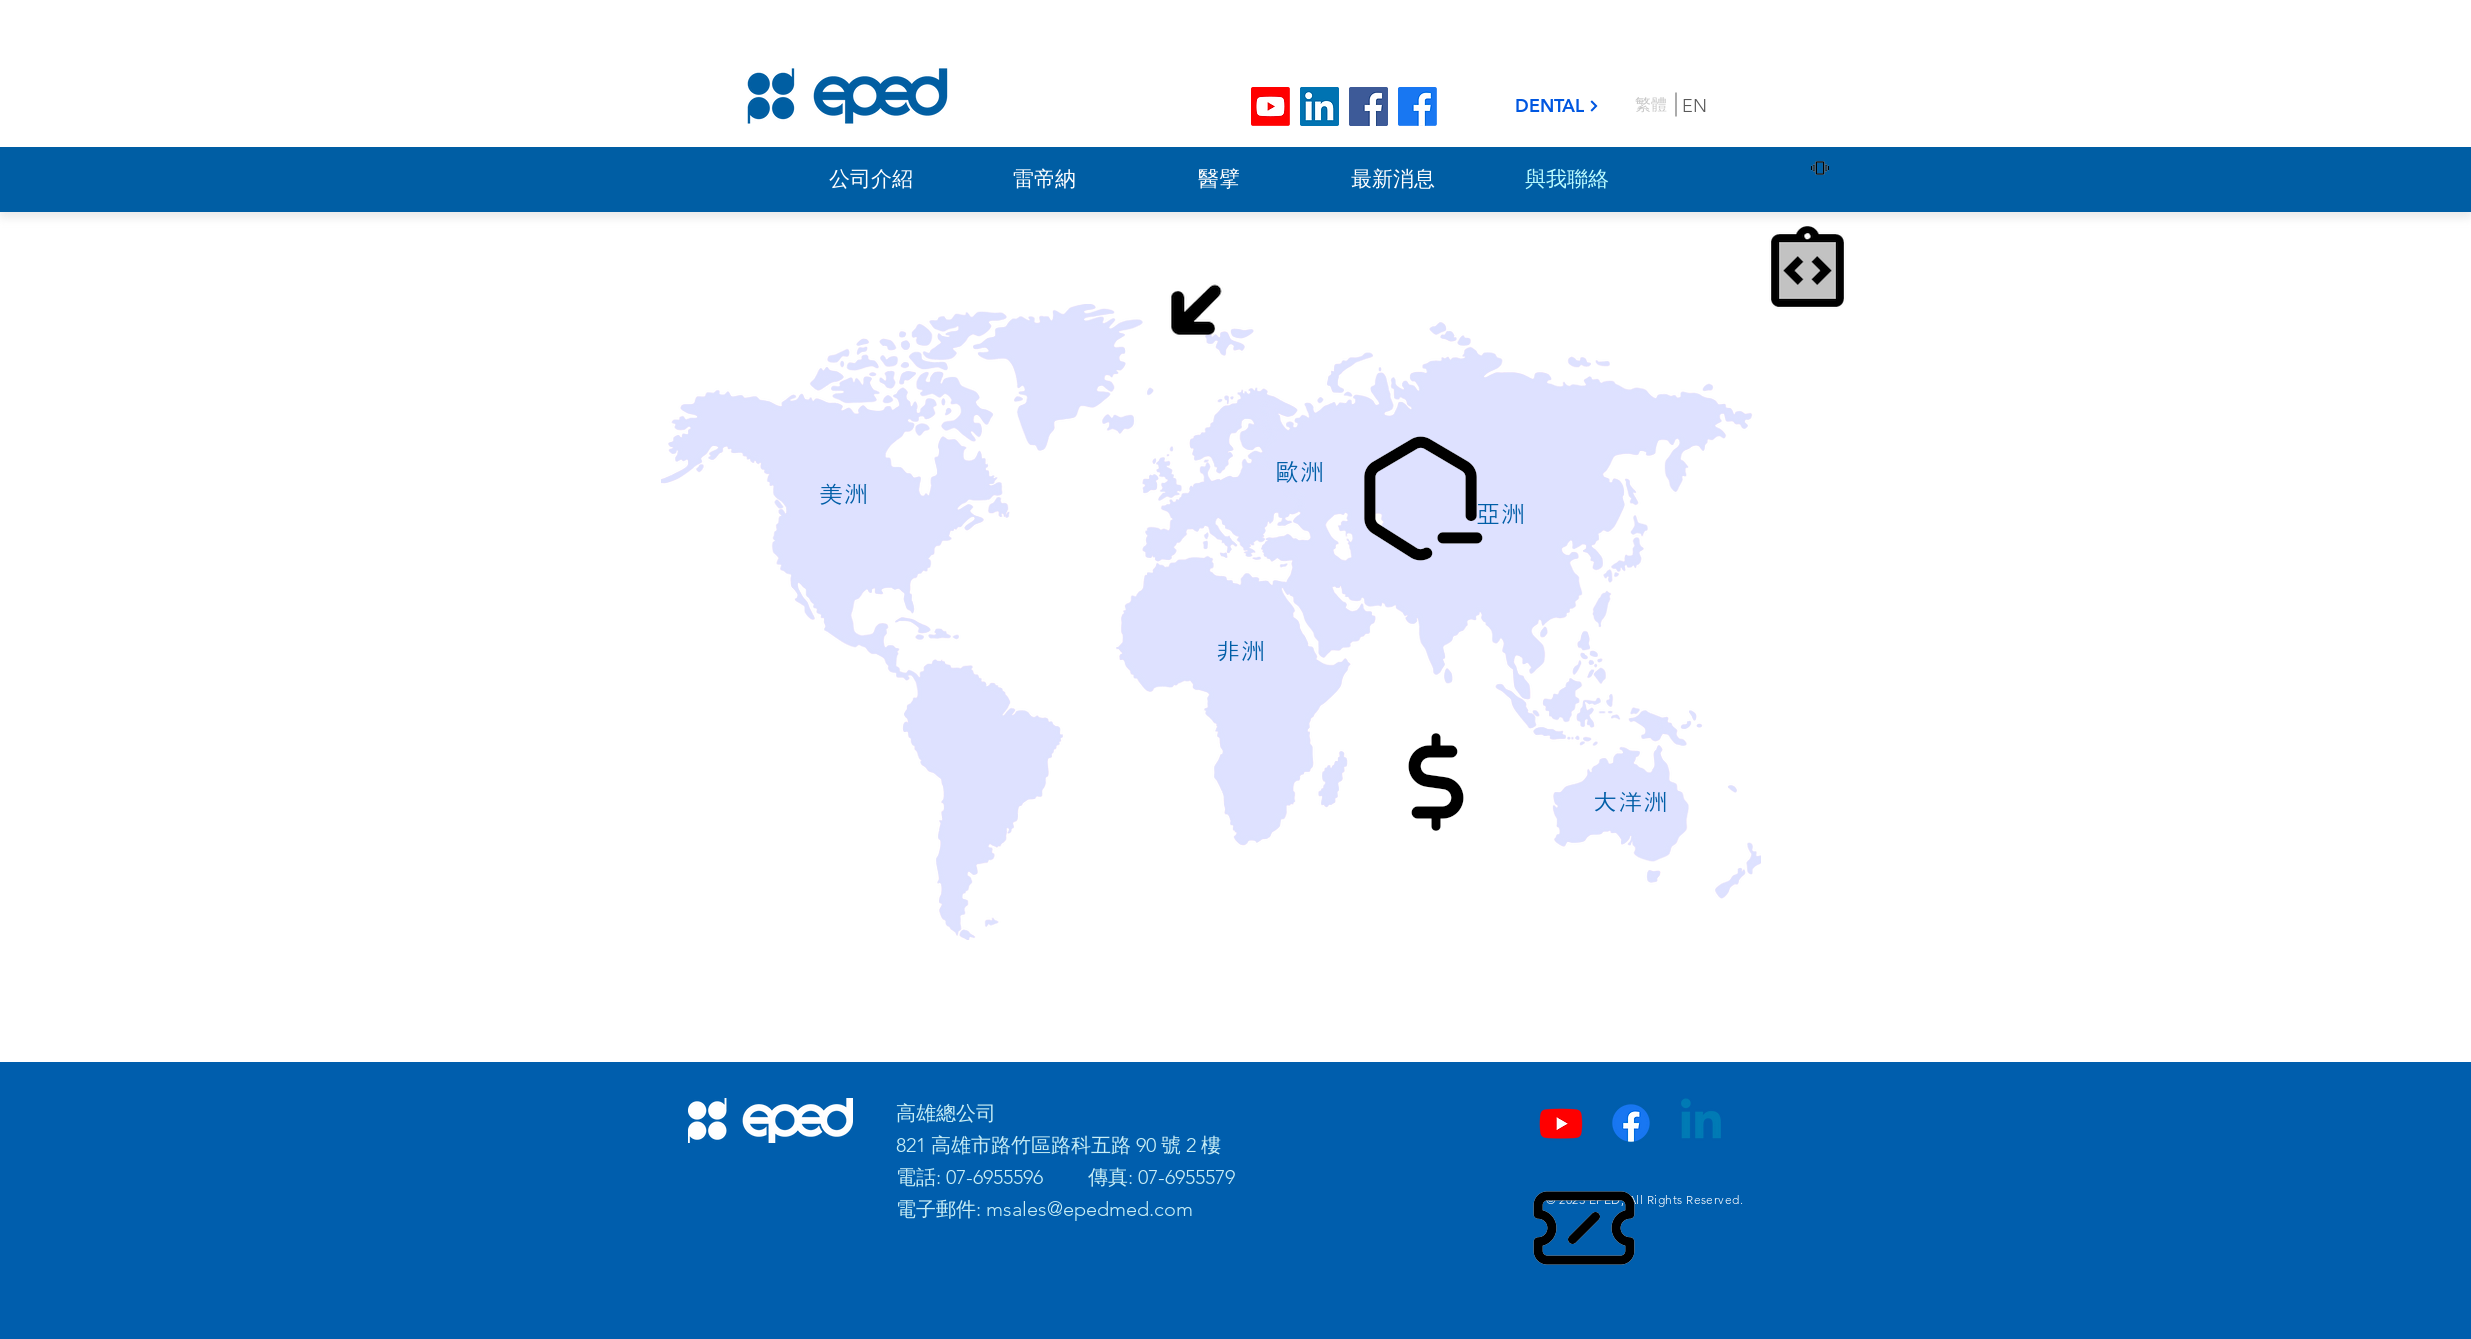 The width and height of the screenshot is (2471, 1339). Describe the element at coordinates (1197, 308) in the screenshot. I see `access transit entry or exit points` at that location.